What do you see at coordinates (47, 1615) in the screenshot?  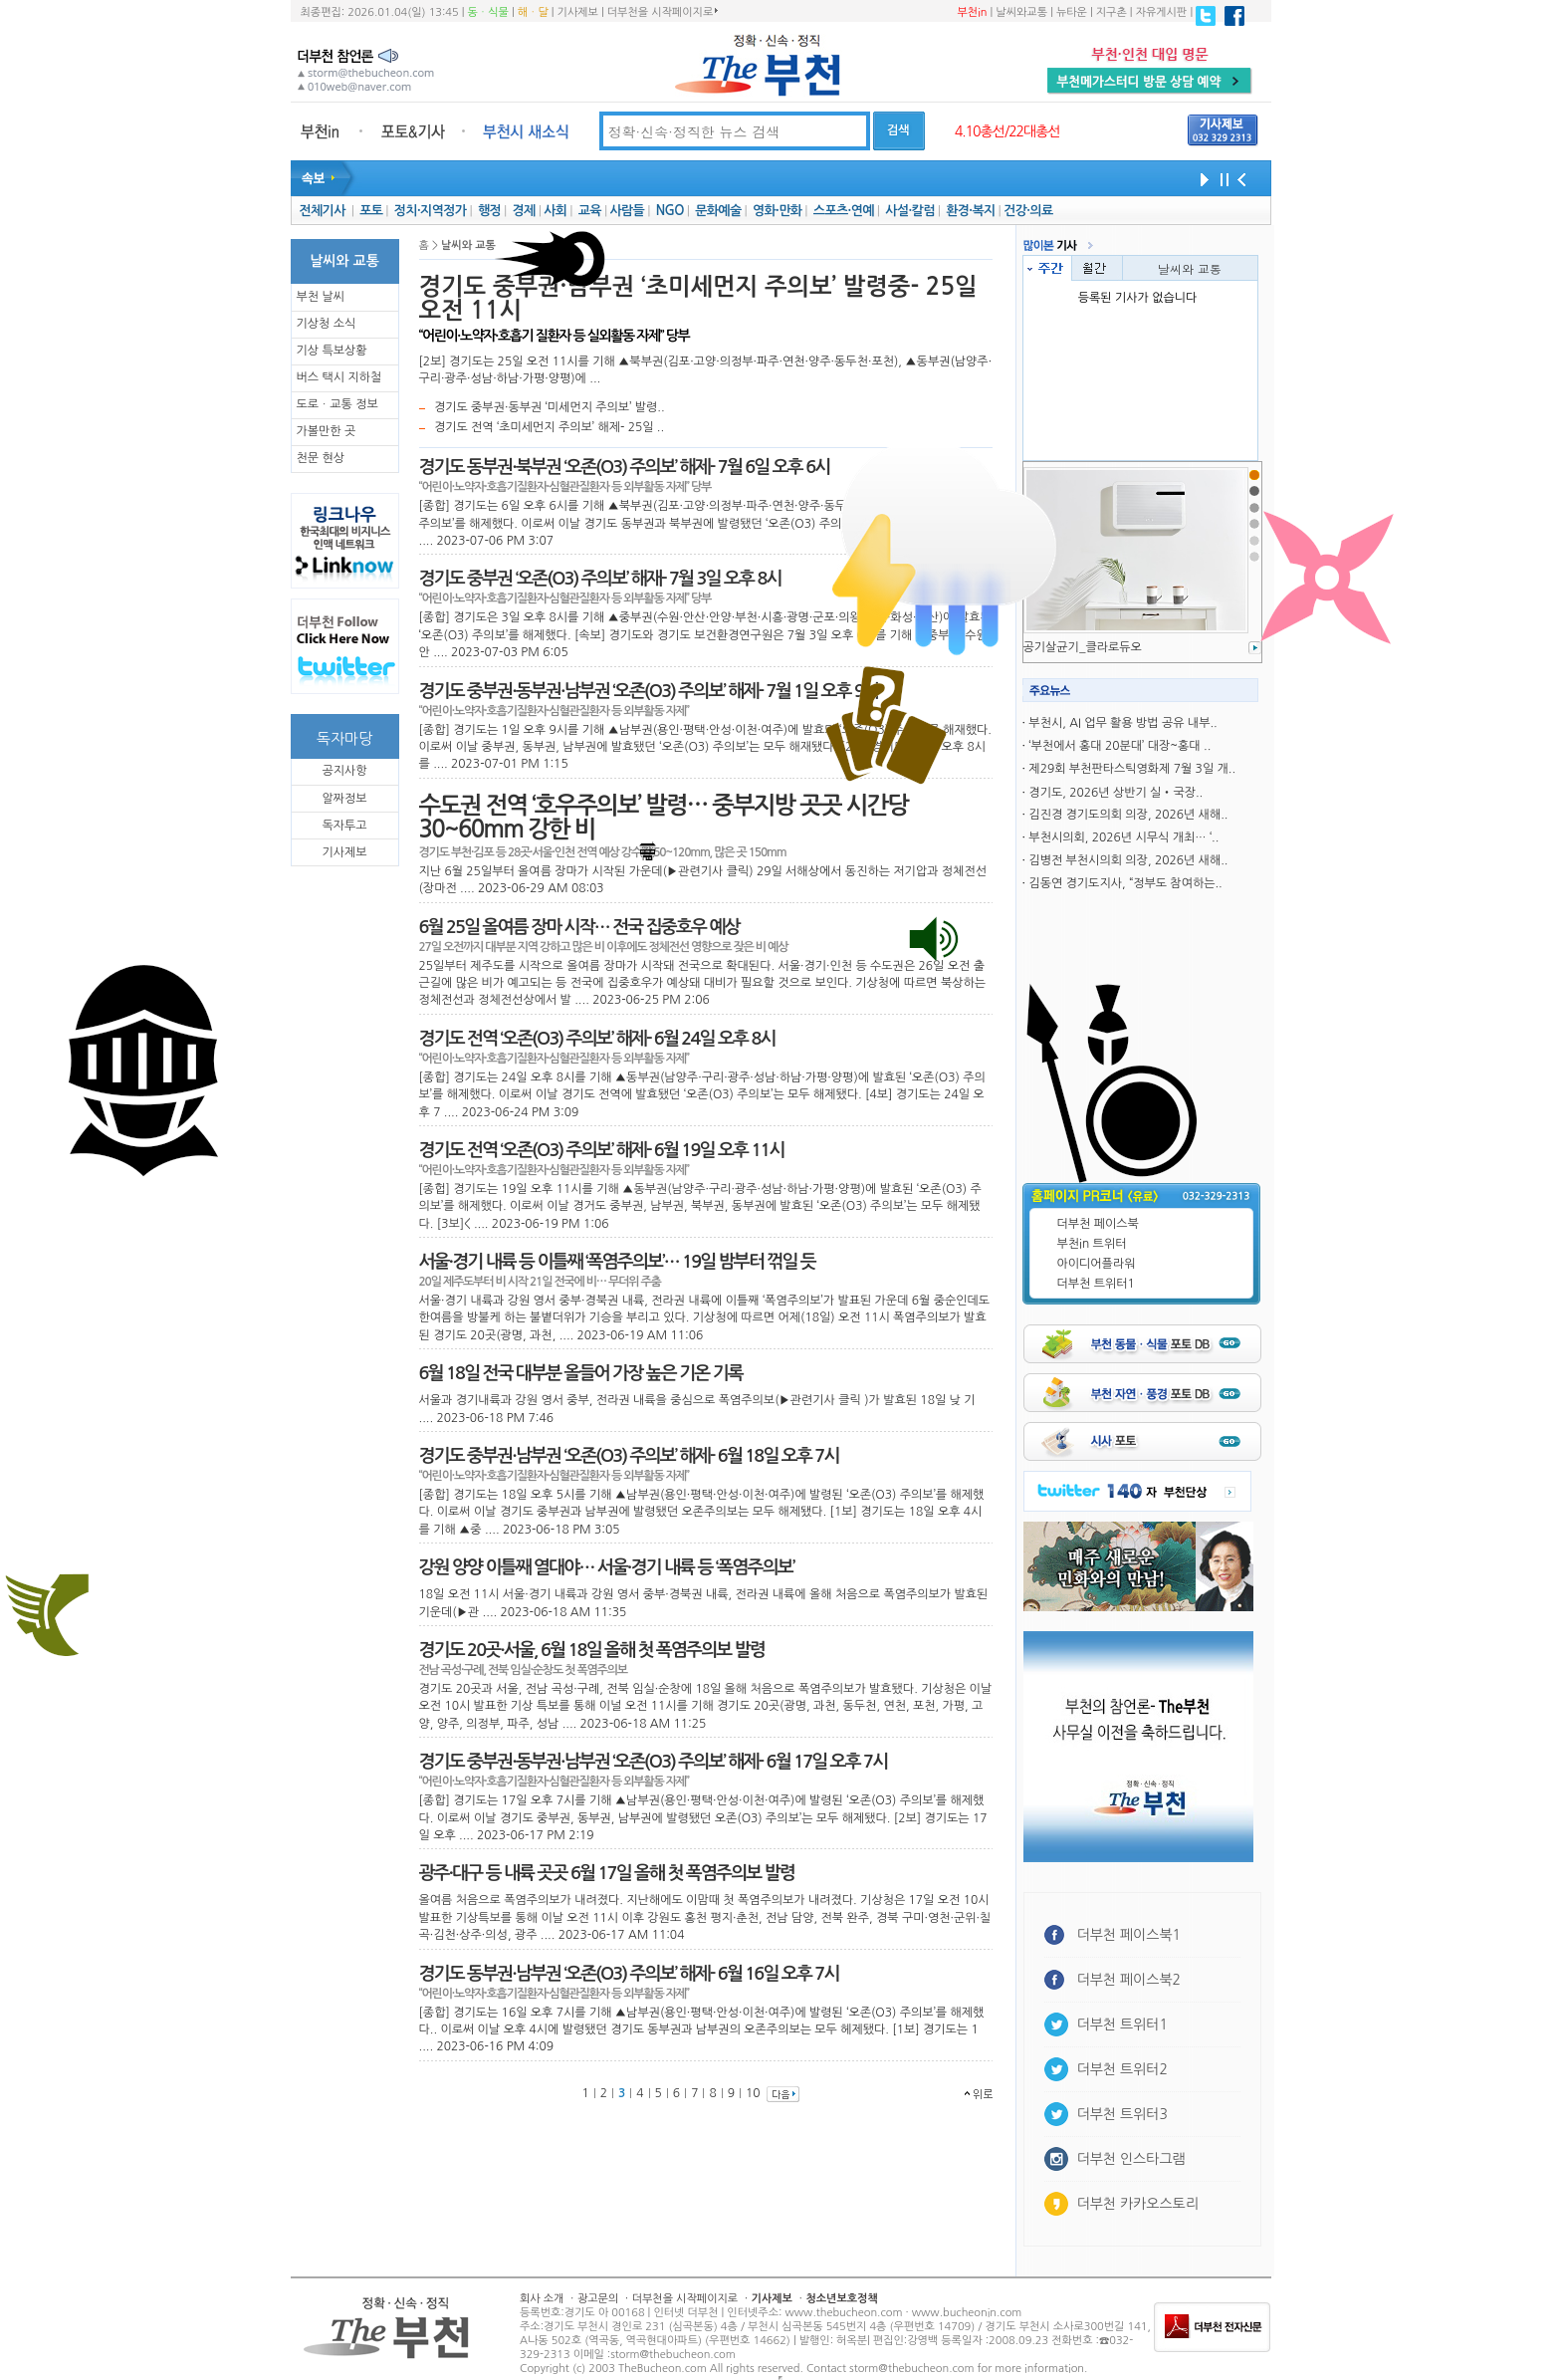 I see `indicates speed boost or agility power-up` at bounding box center [47, 1615].